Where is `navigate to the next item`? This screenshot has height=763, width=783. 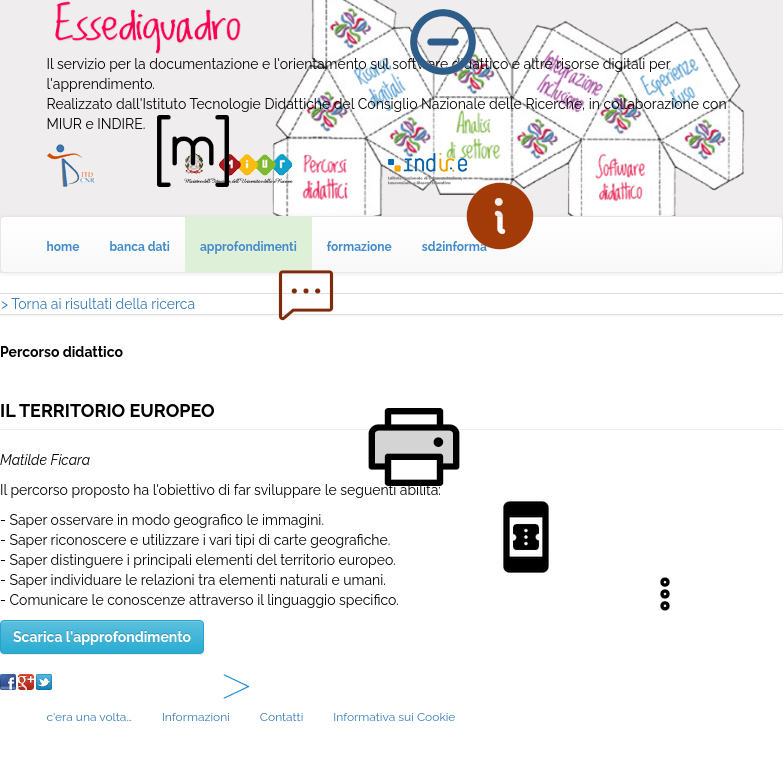 navigate to the next item is located at coordinates (234, 686).